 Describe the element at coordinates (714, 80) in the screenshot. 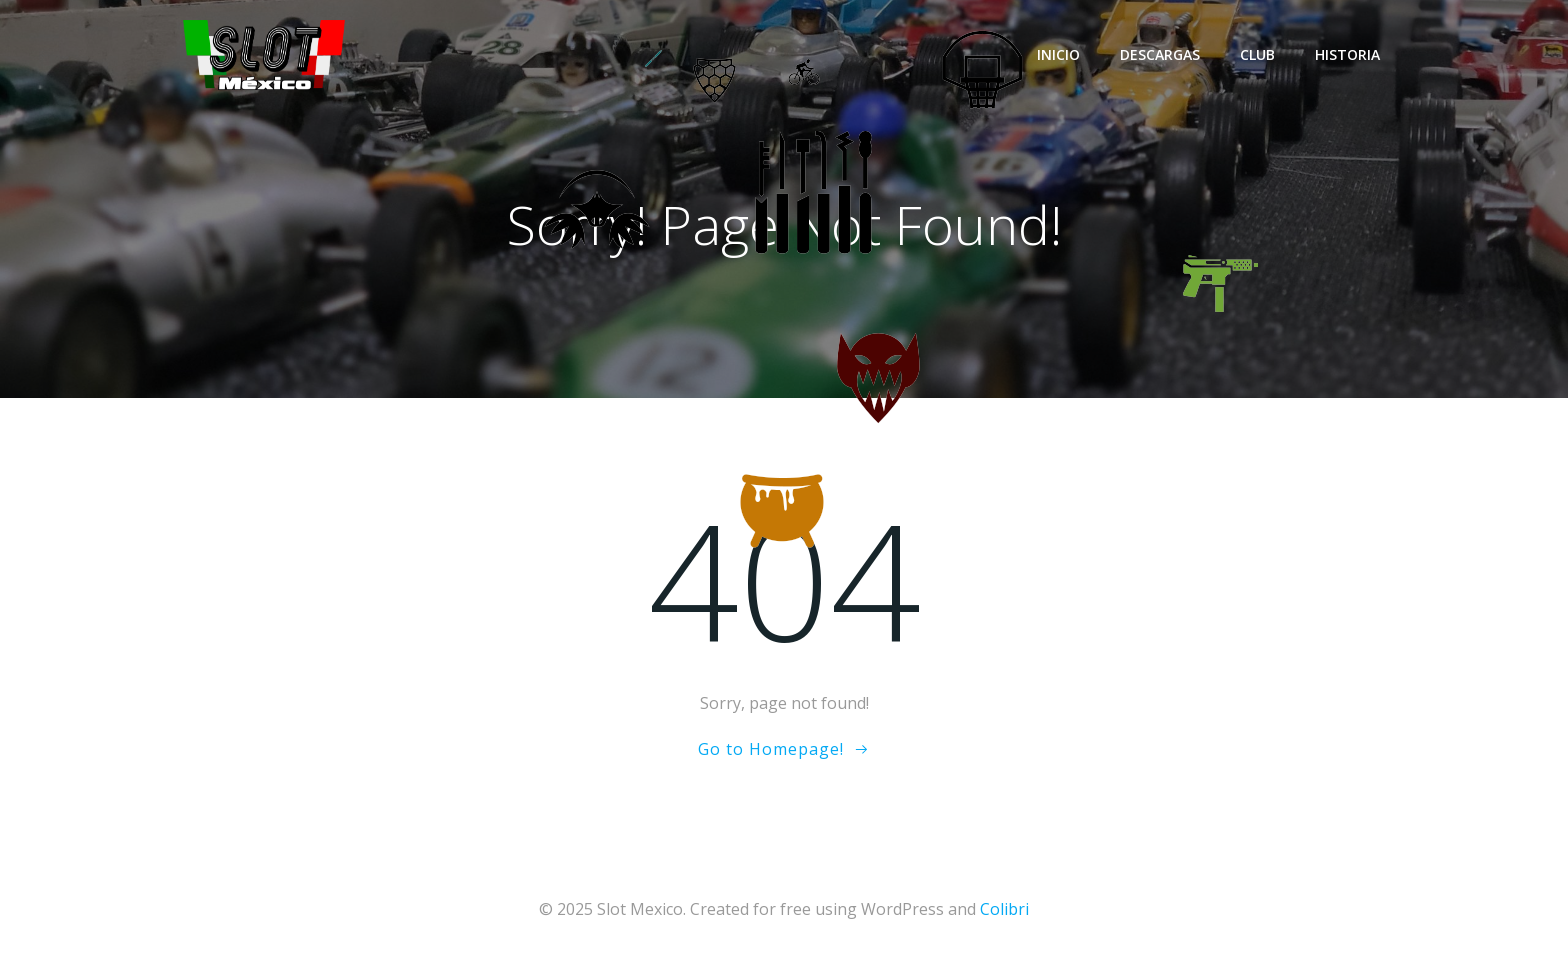

I see `equip or select a defensive shield item` at that location.